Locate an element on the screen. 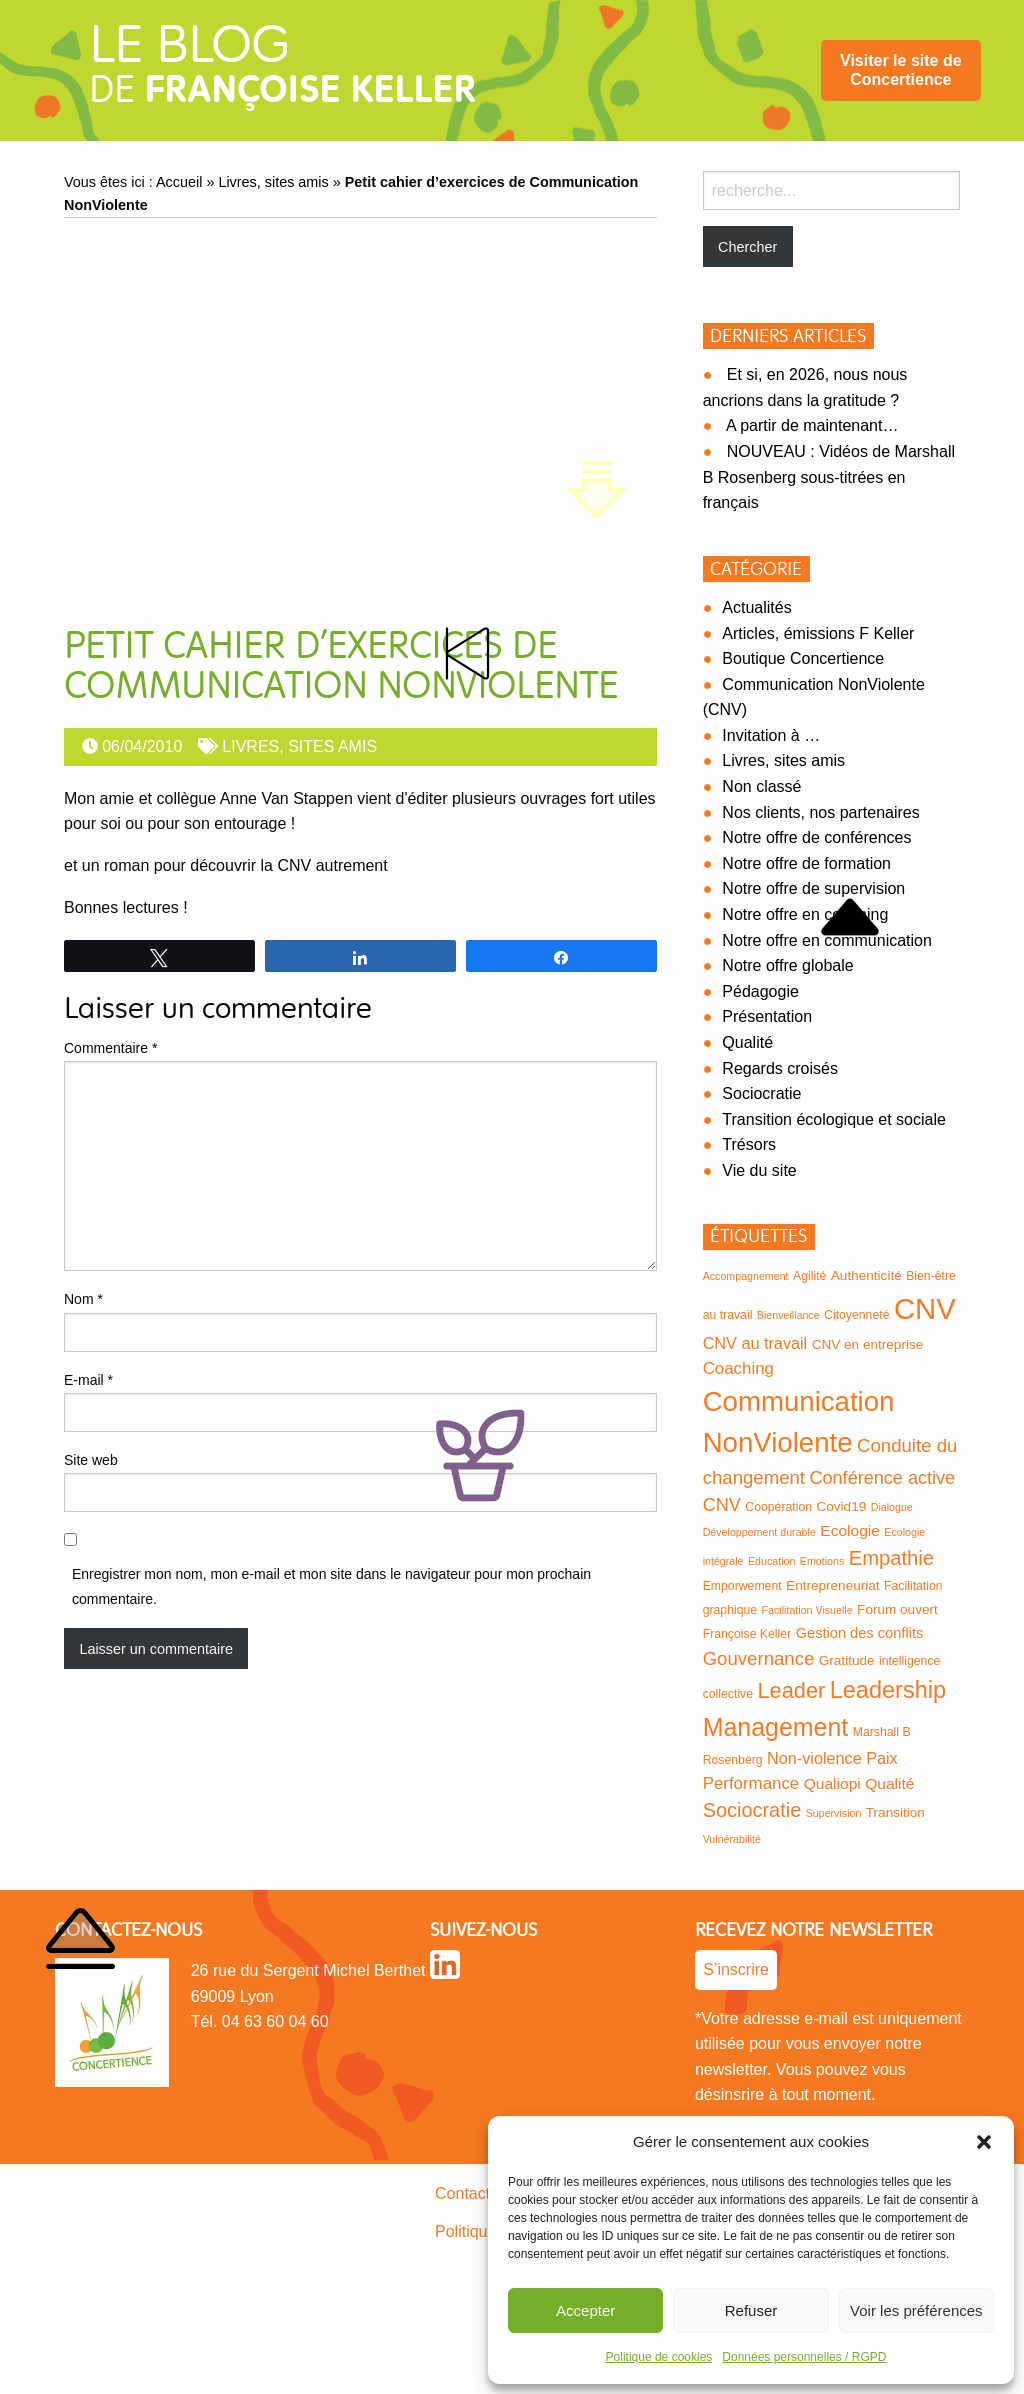 The height and width of the screenshot is (2394, 1024). skip to previous track is located at coordinates (467, 653).